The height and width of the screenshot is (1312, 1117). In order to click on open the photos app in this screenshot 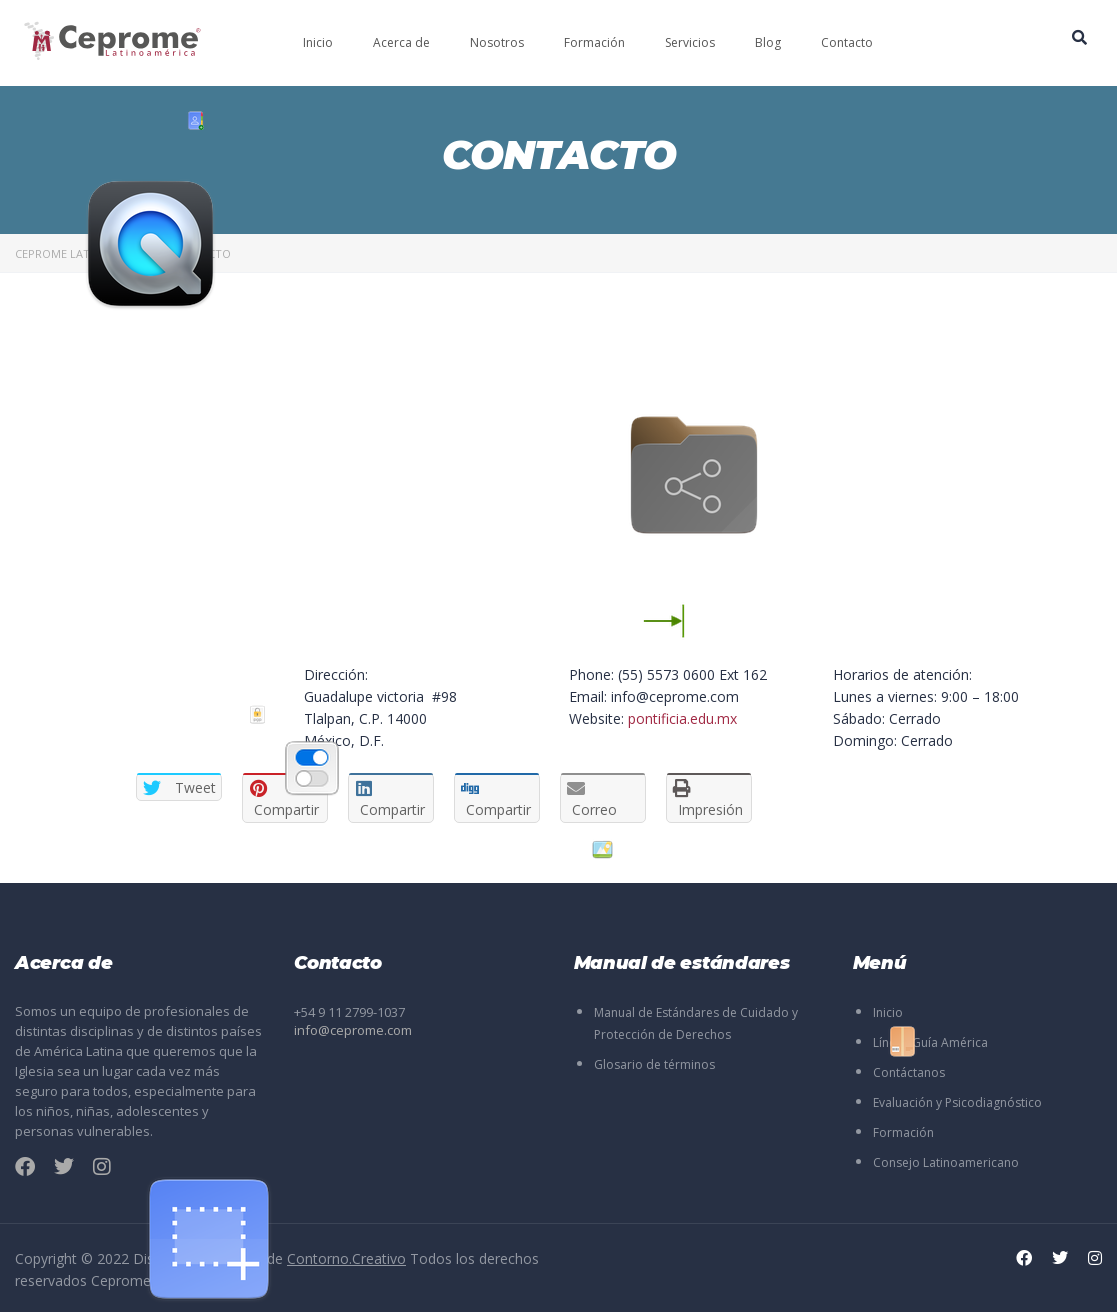, I will do `click(602, 849)`.